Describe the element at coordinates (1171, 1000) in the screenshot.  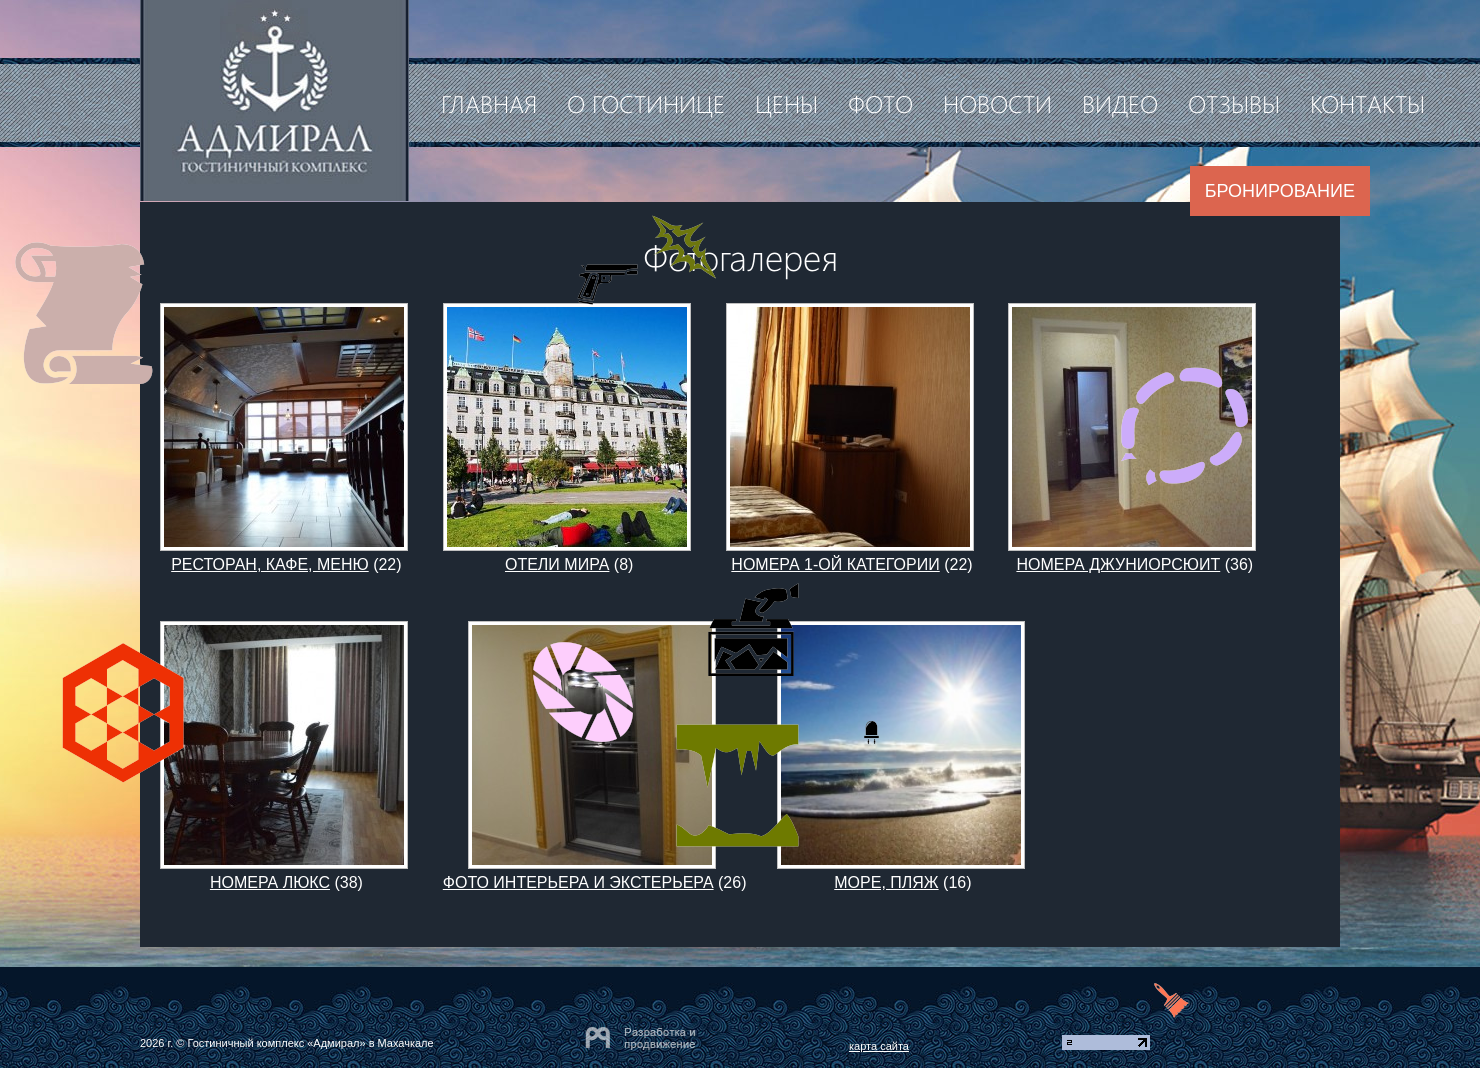
I see `access painting or drawing tools` at that location.